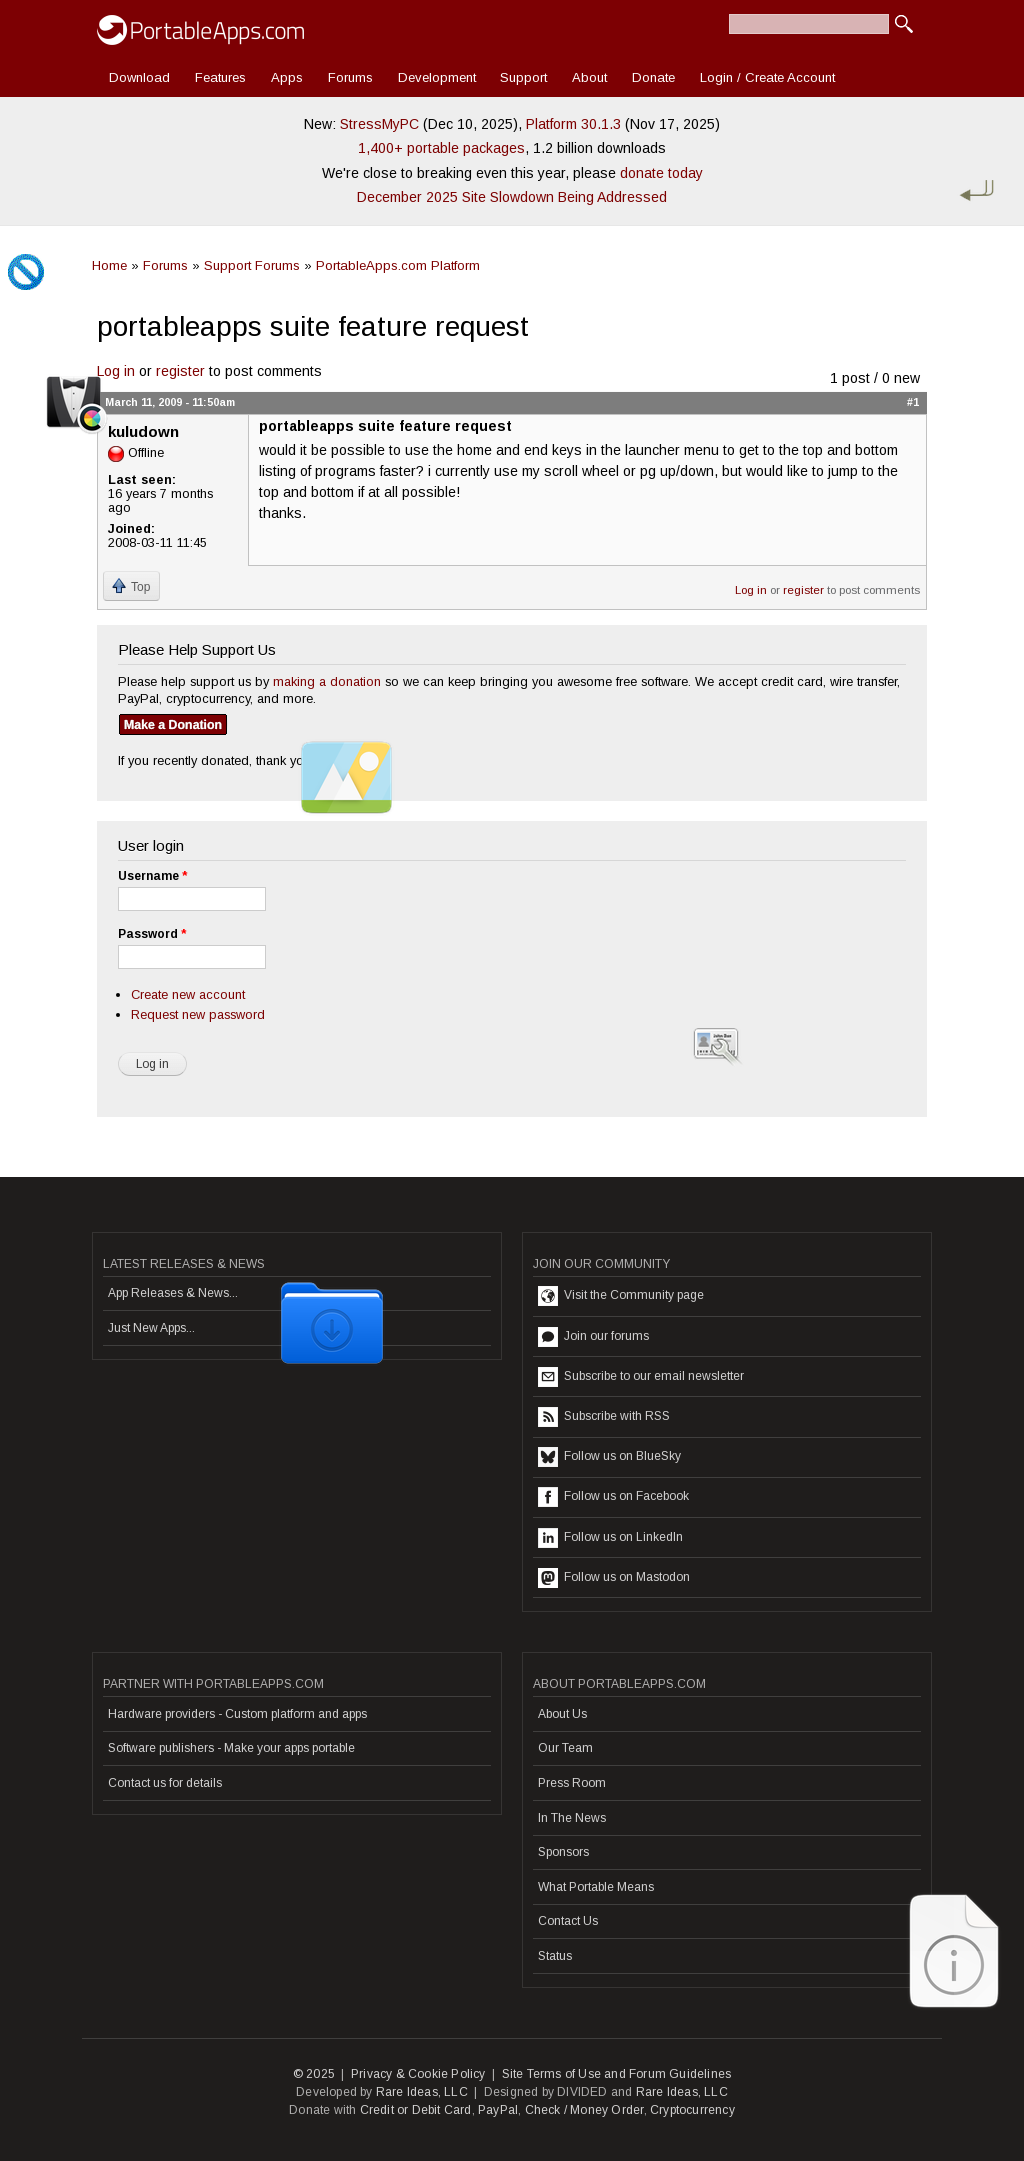  Describe the element at coordinates (332, 1323) in the screenshot. I see `access your downloads folder` at that location.